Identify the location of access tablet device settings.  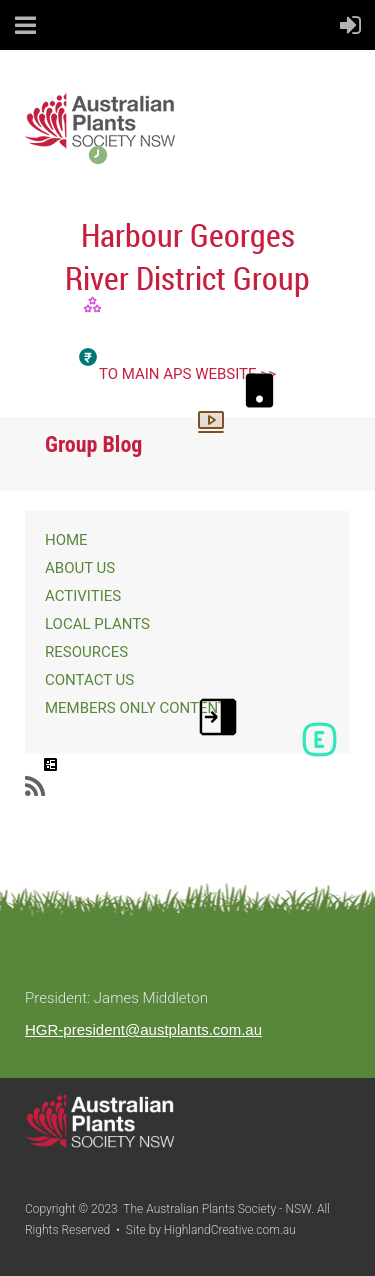
(259, 390).